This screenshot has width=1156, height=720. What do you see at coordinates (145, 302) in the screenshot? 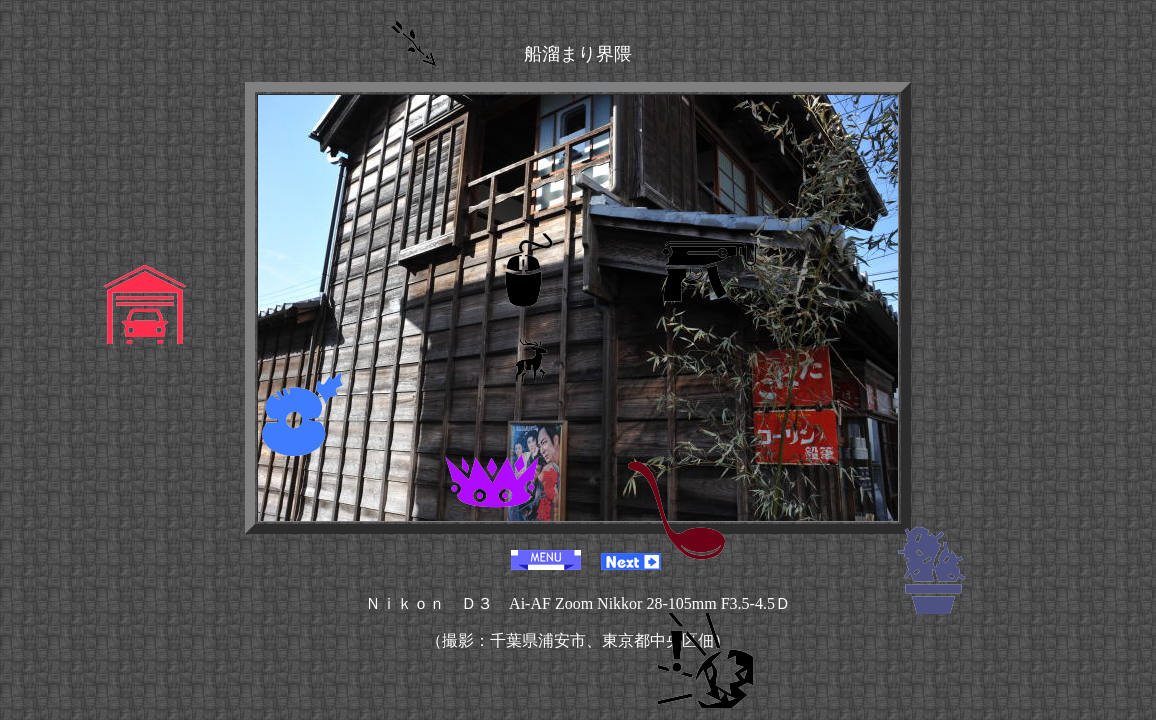
I see `access garage or parking settings` at bounding box center [145, 302].